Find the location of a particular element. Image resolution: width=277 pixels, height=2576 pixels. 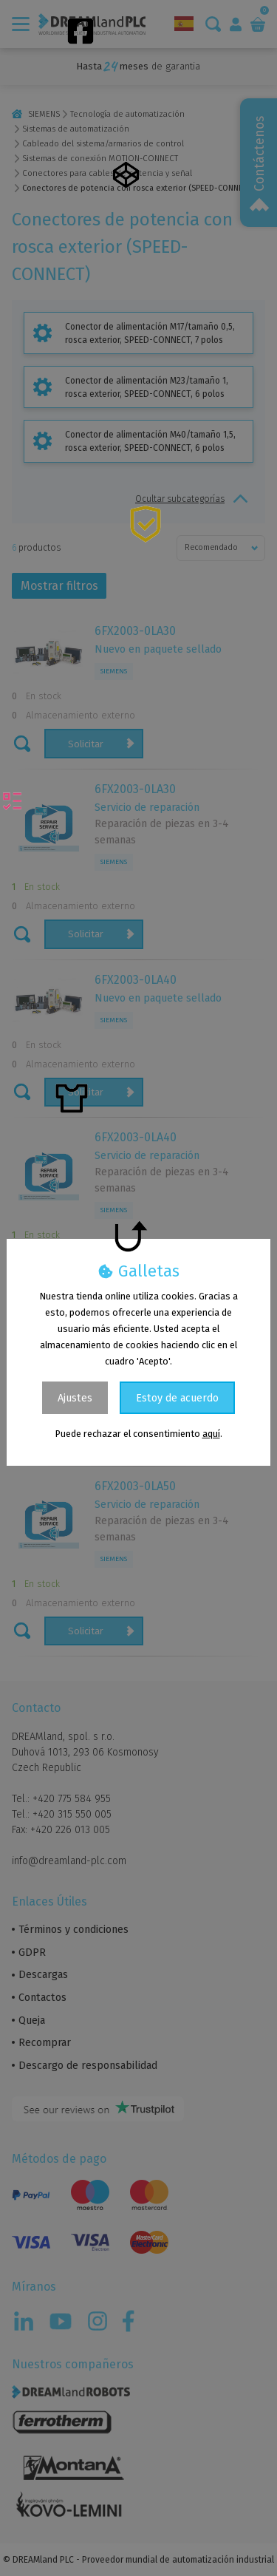

redo or repeat the last action is located at coordinates (129, 1237).